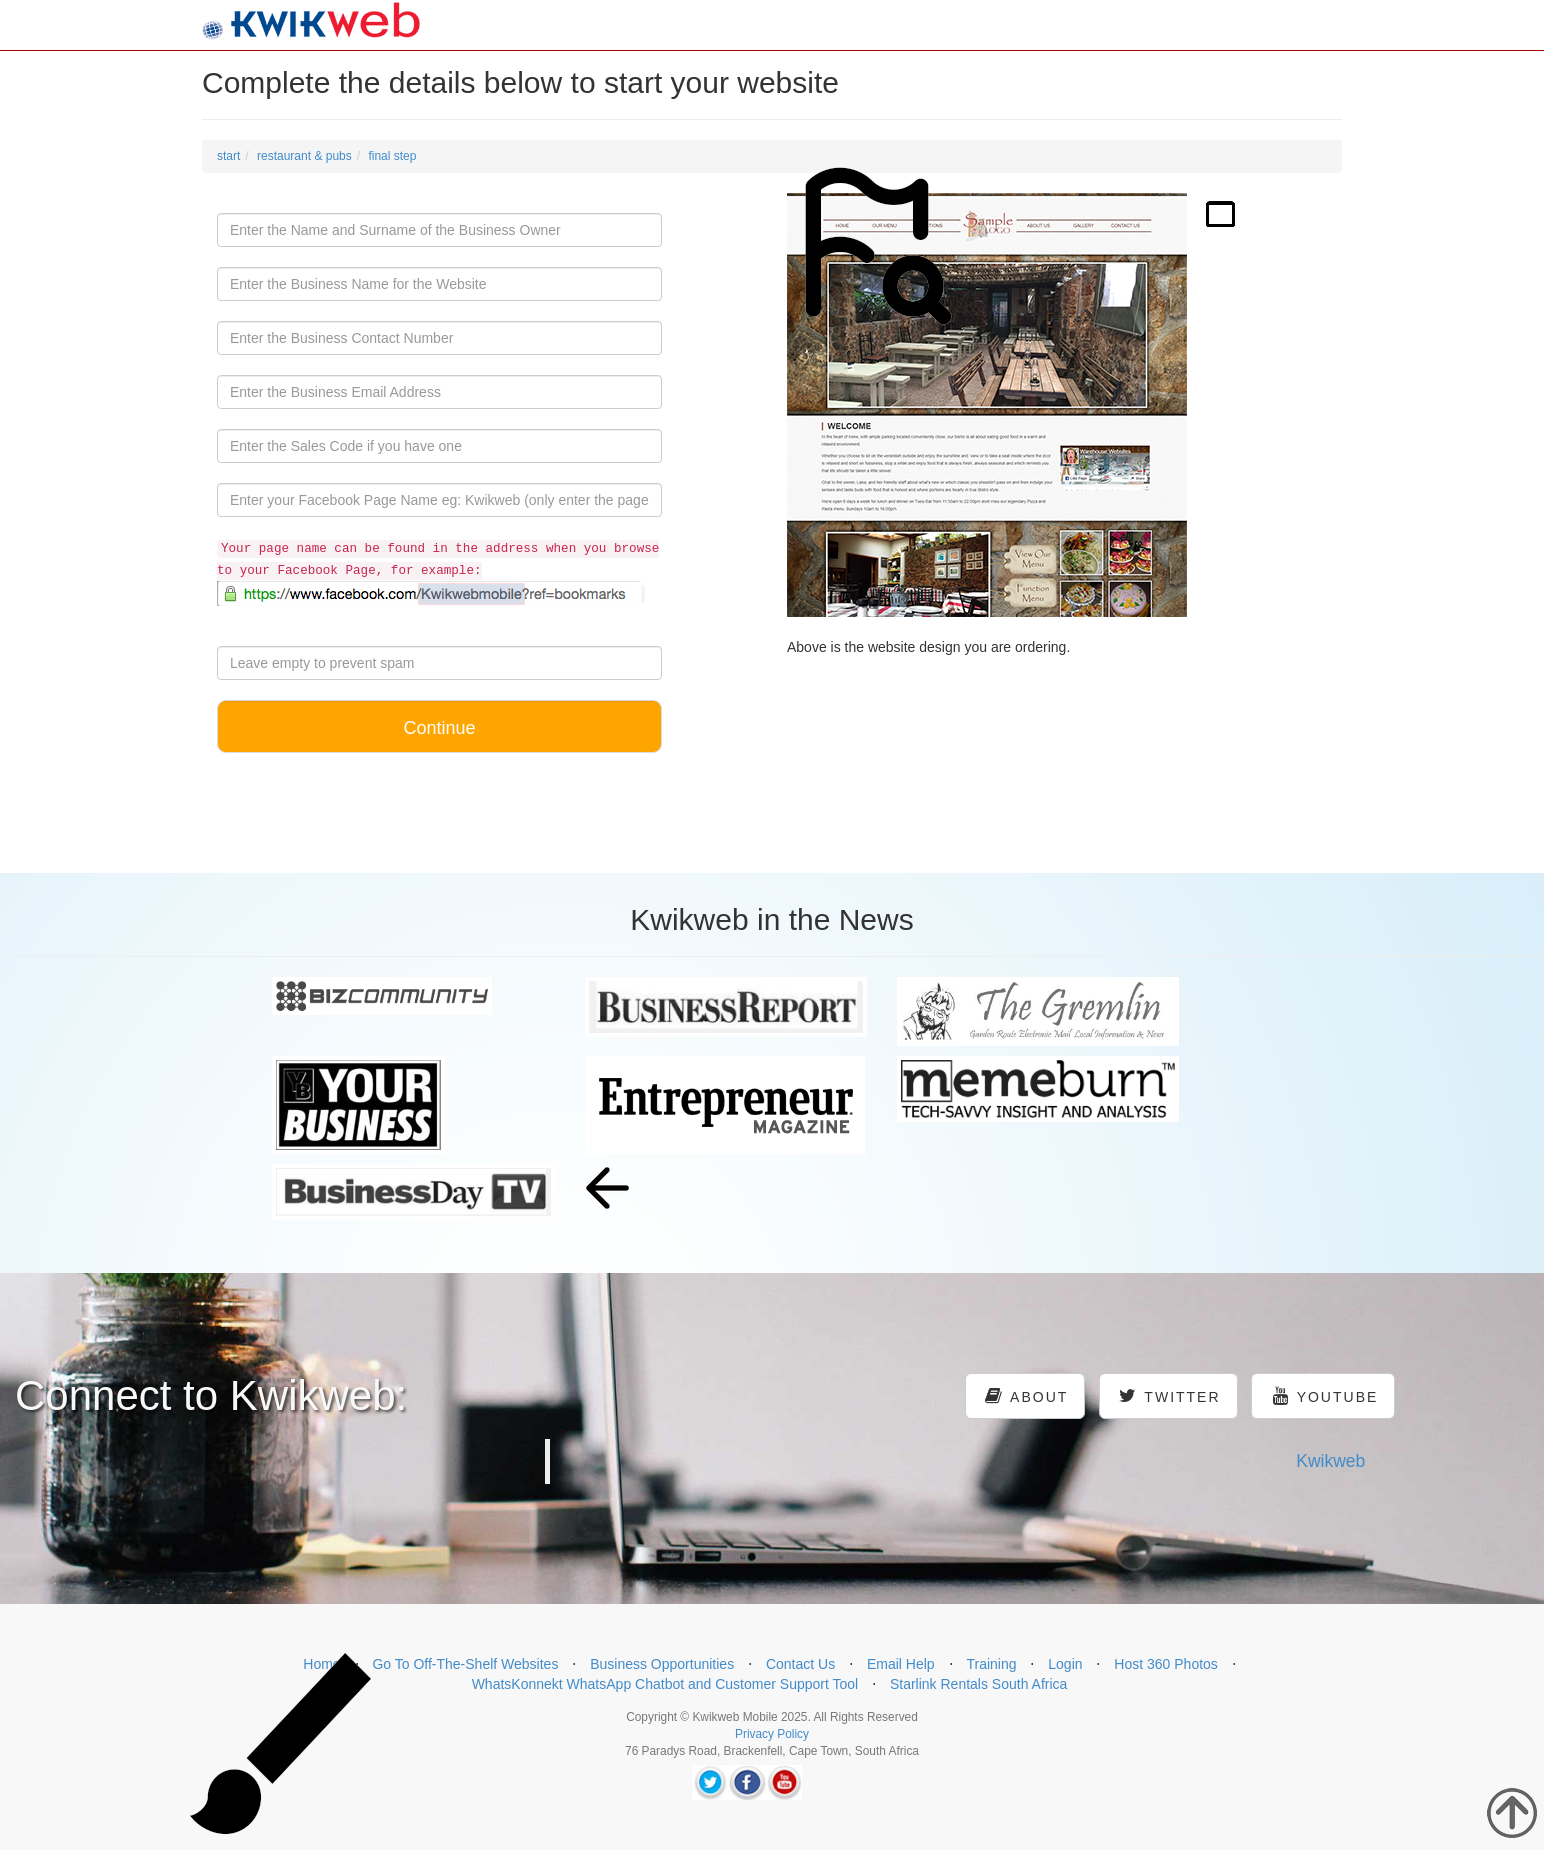 The height and width of the screenshot is (1850, 1544). Describe the element at coordinates (280, 1743) in the screenshot. I see `access drawing or painting tools` at that location.